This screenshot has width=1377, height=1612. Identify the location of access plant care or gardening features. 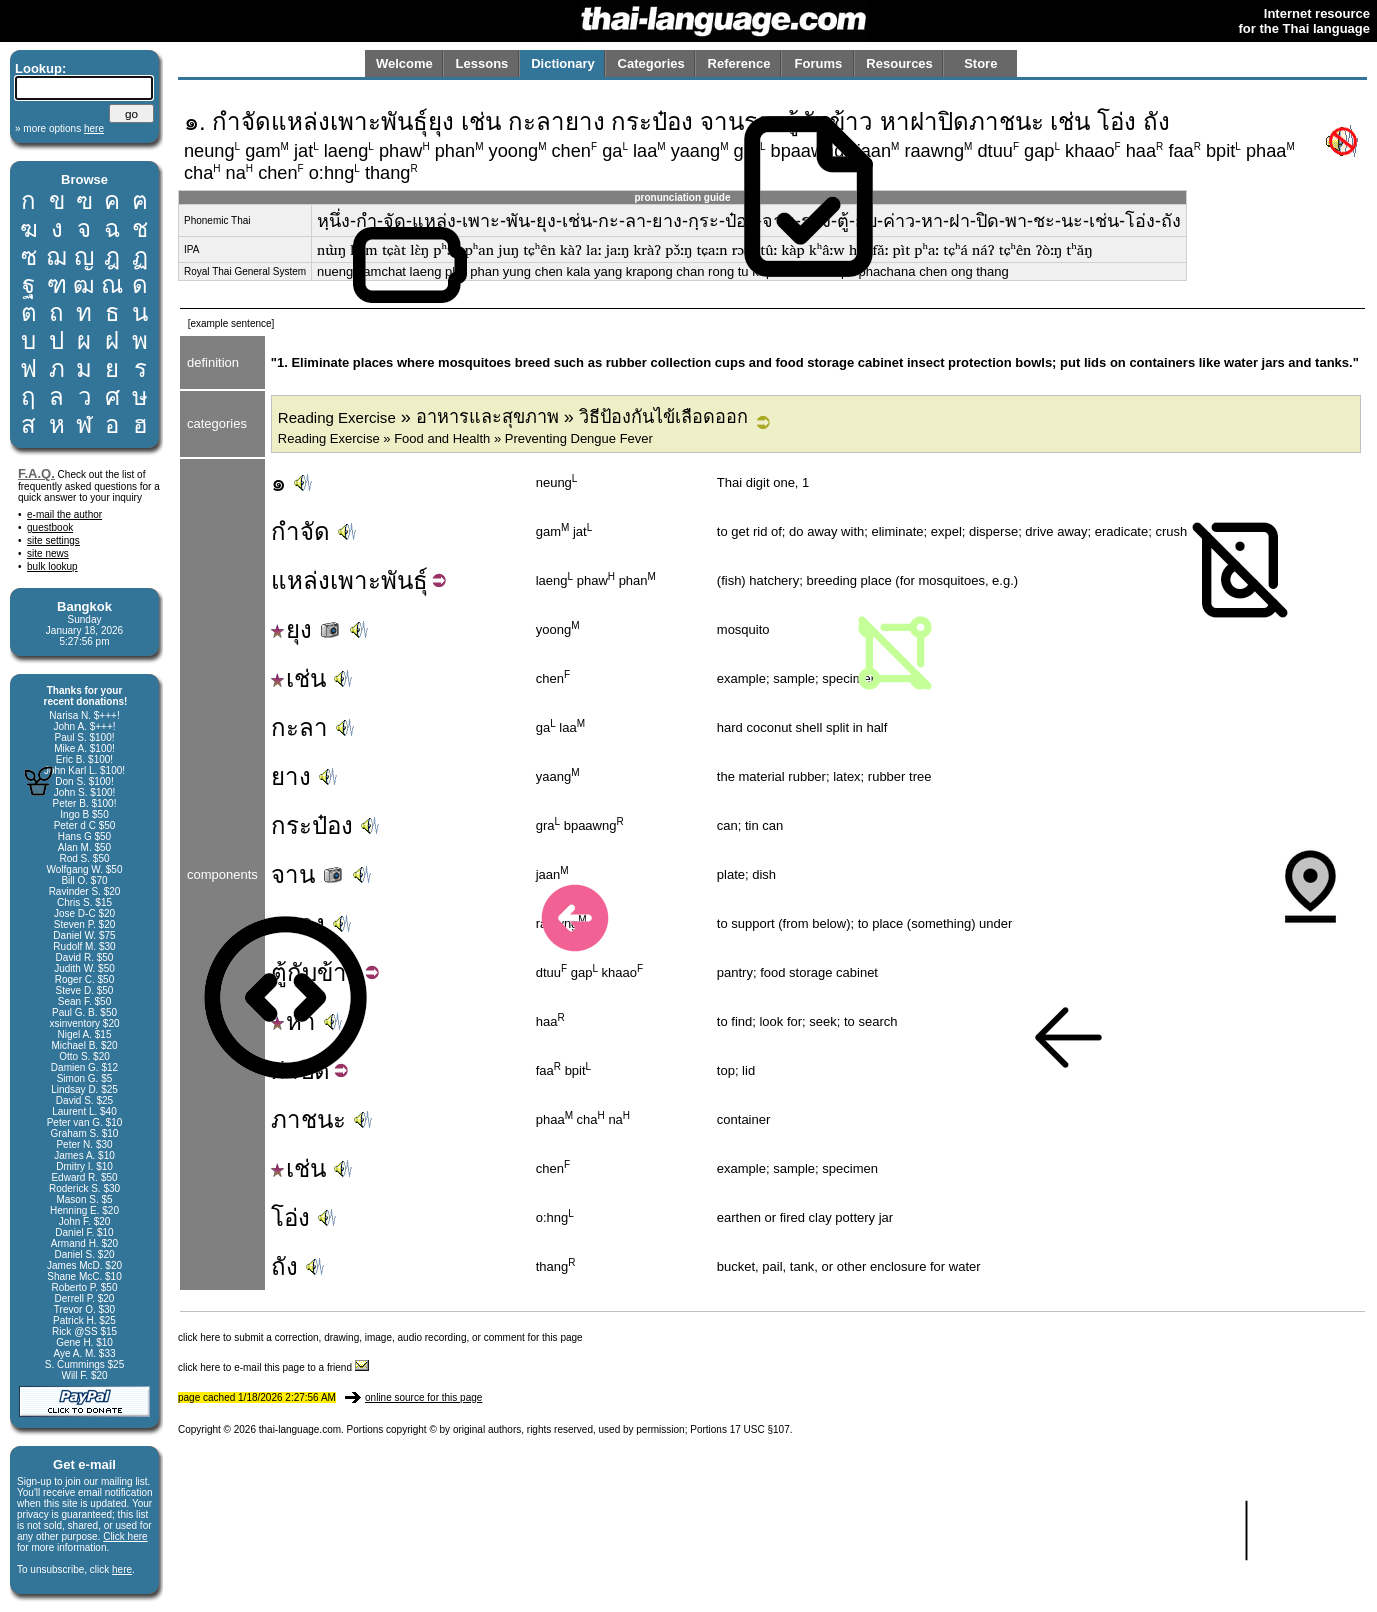
(38, 781).